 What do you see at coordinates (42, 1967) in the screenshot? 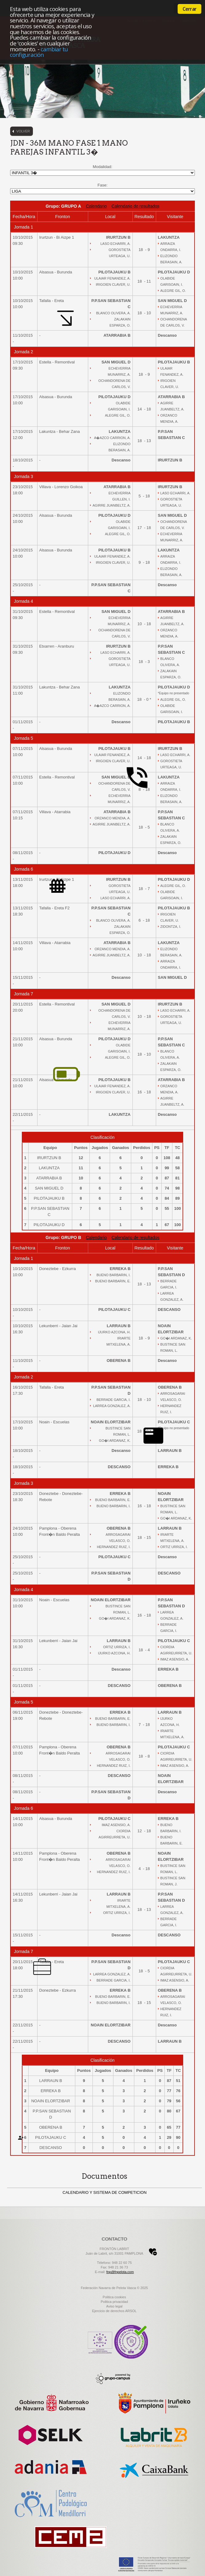
I see `access work or business documents` at bounding box center [42, 1967].